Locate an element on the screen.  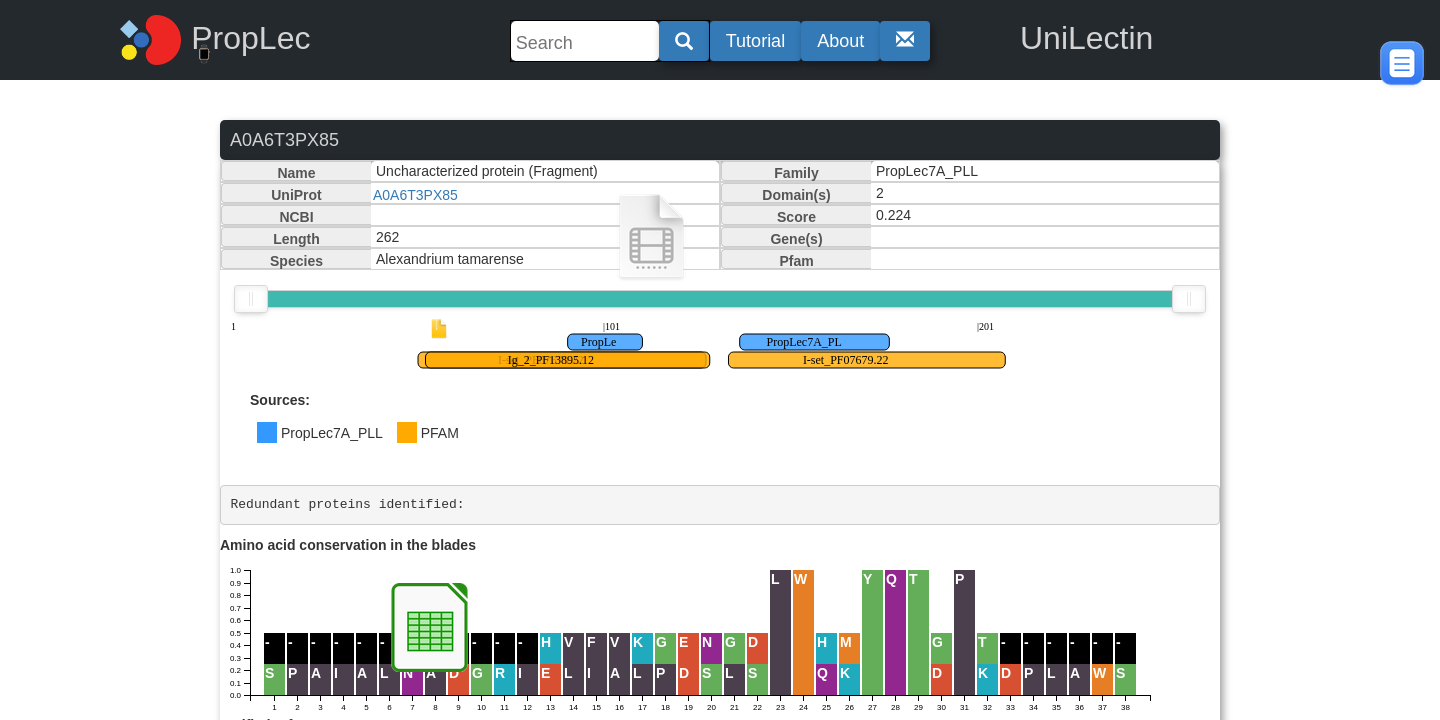
manage connected Apple Watch device is located at coordinates (204, 54).